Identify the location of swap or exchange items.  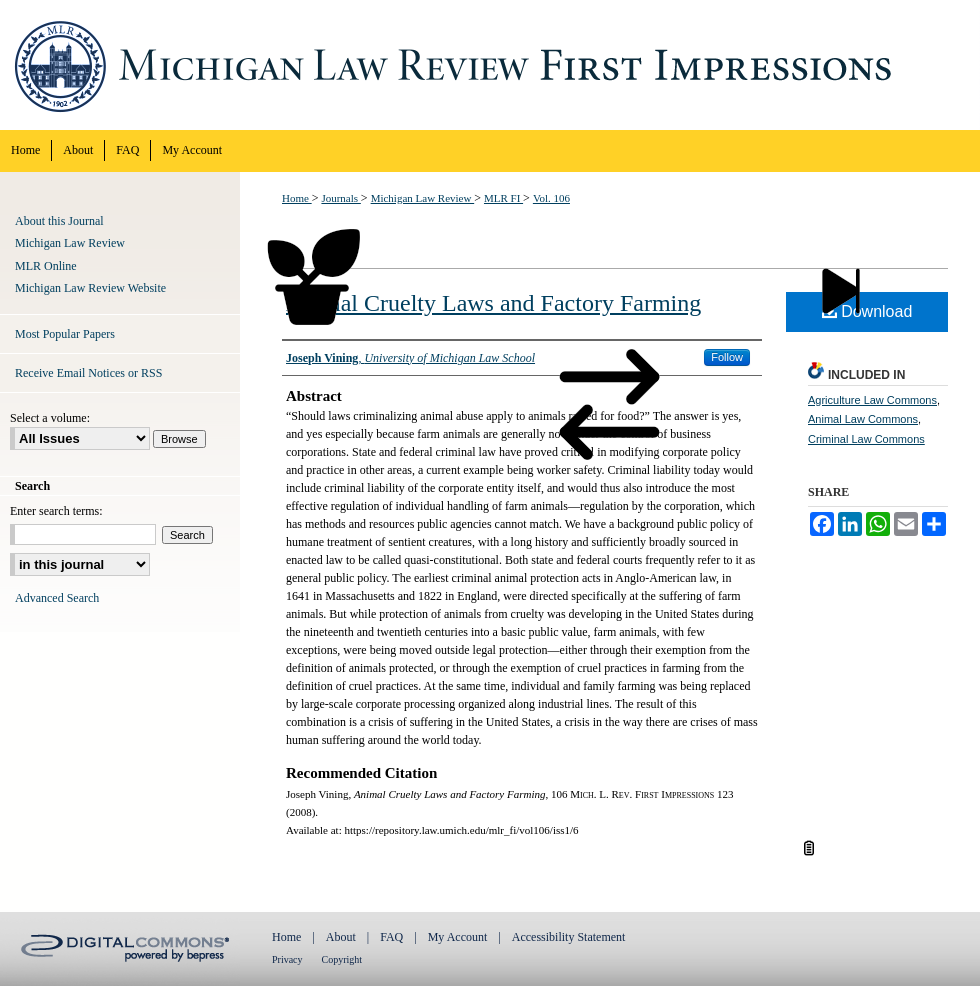
(609, 404).